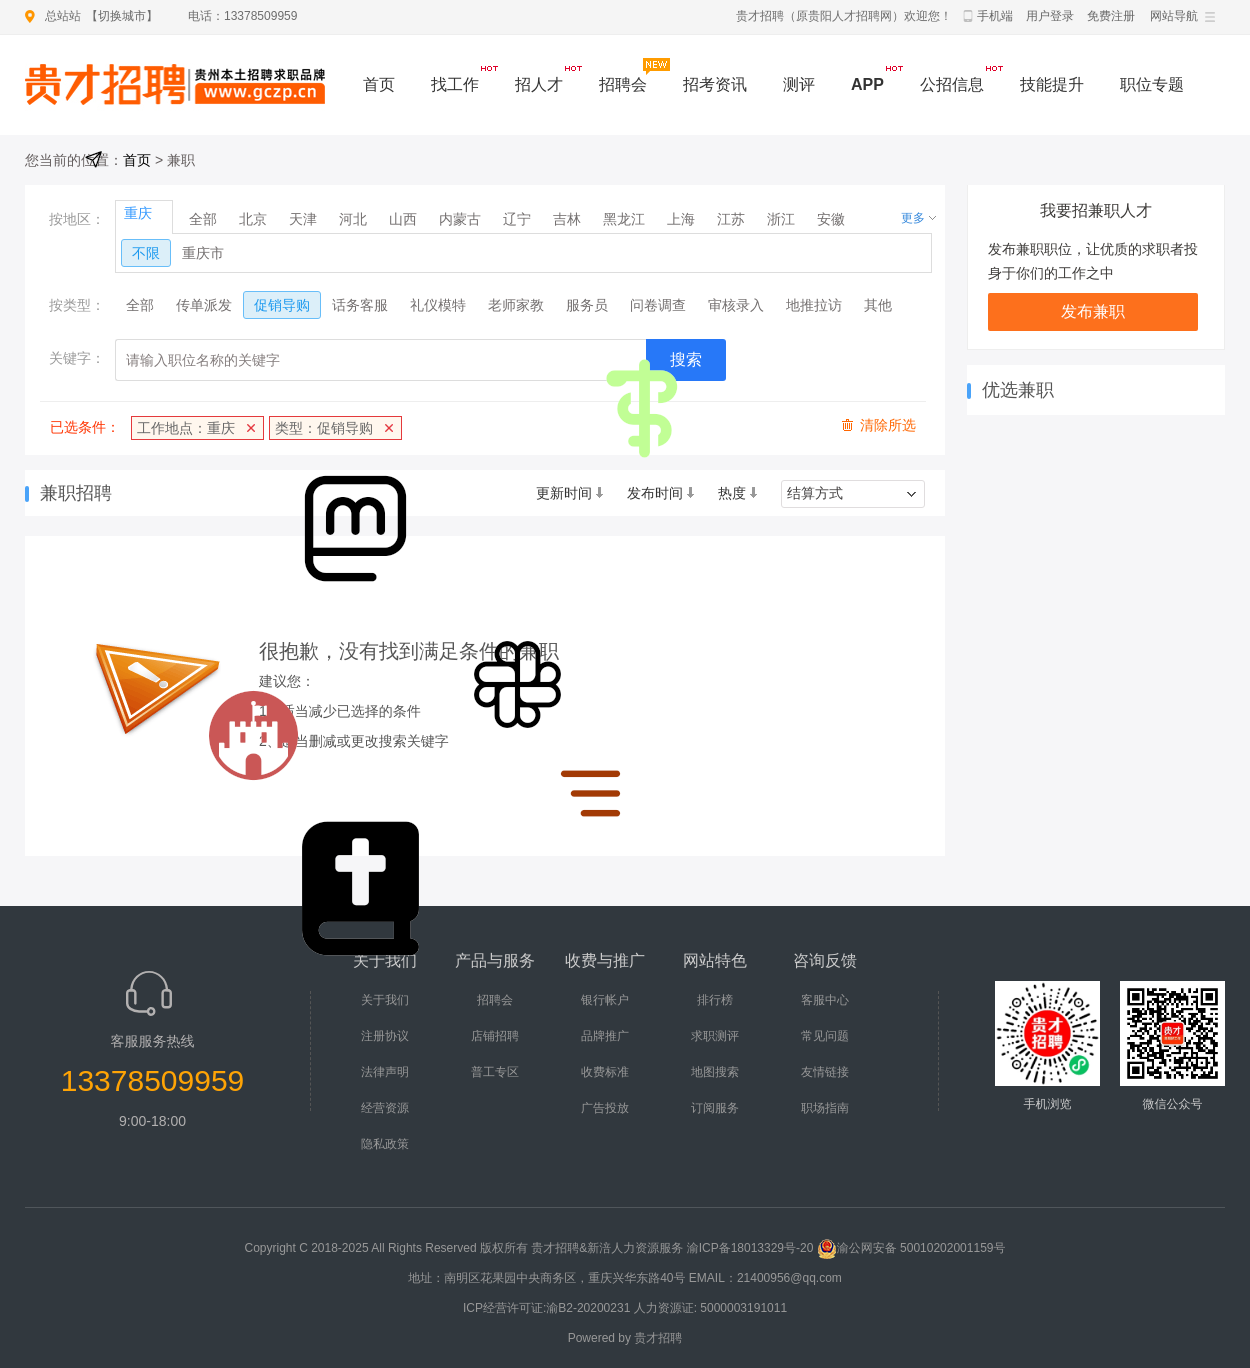 This screenshot has height=1368, width=1250. Describe the element at coordinates (590, 793) in the screenshot. I see `open navigation menu` at that location.